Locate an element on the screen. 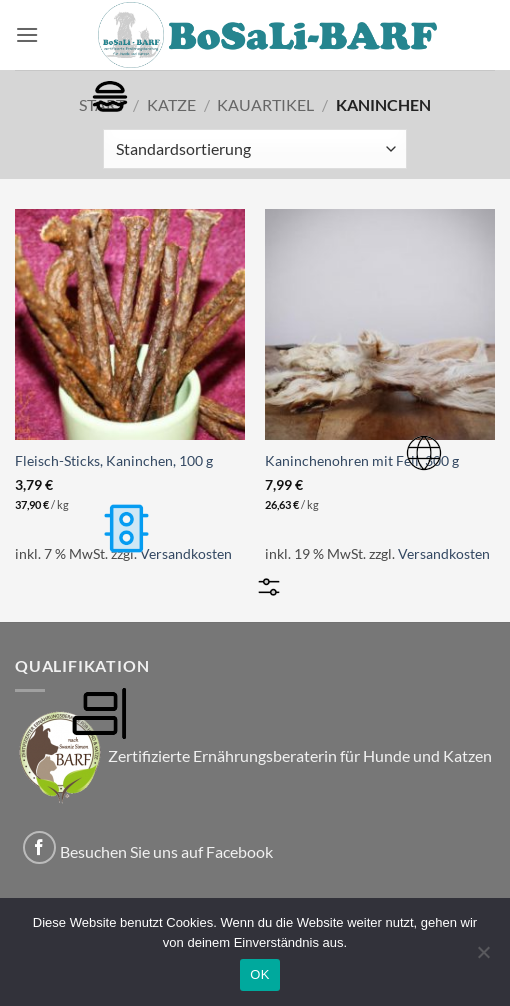  access food or restaurant options is located at coordinates (110, 97).